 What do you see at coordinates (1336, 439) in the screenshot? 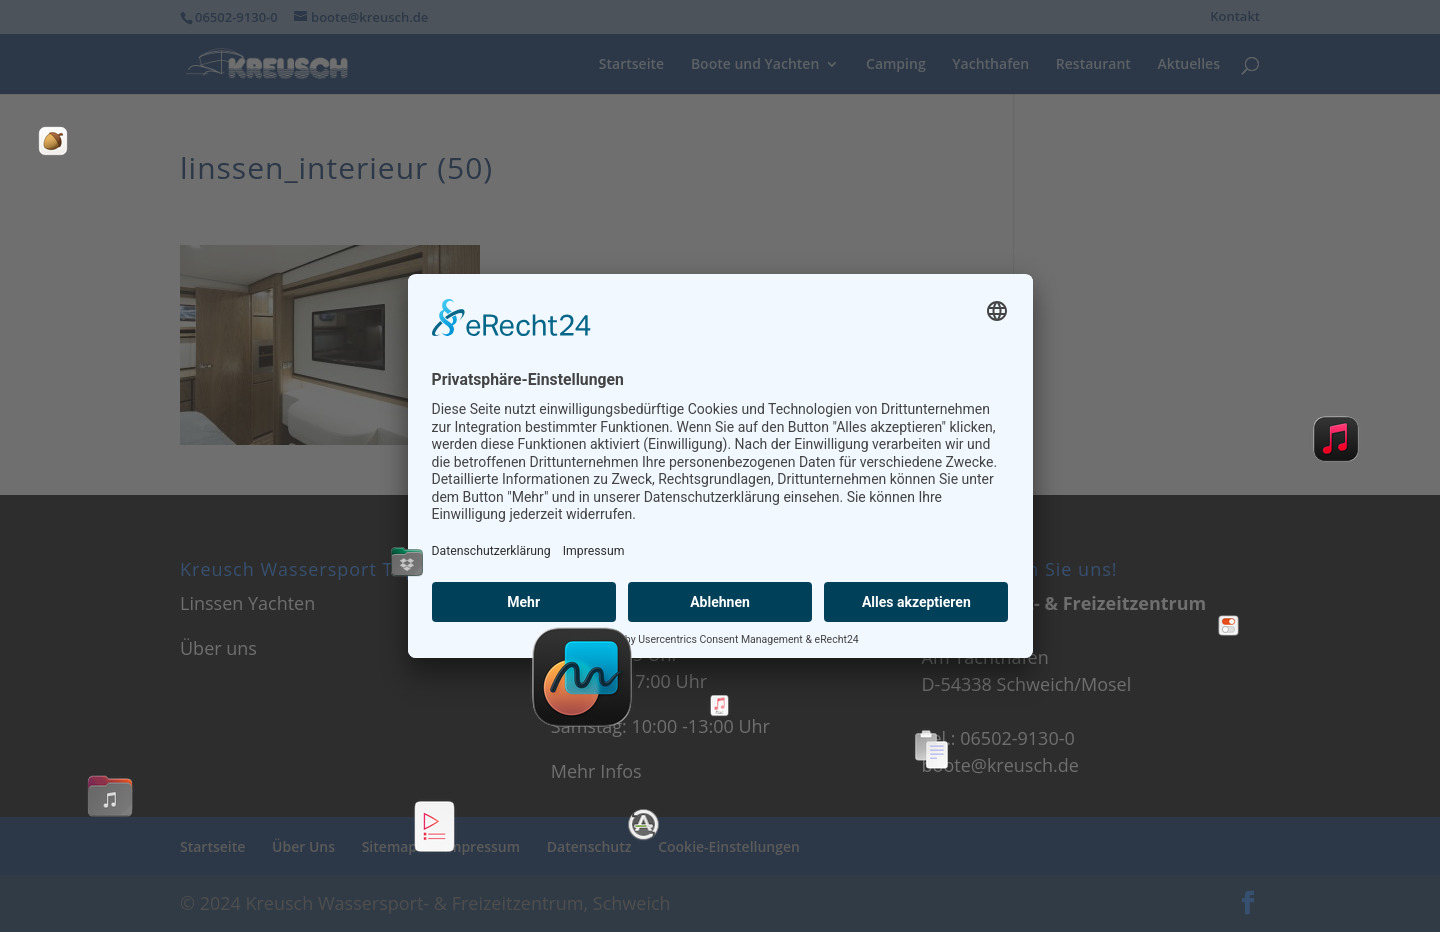
I see `open the Apple Music app` at bounding box center [1336, 439].